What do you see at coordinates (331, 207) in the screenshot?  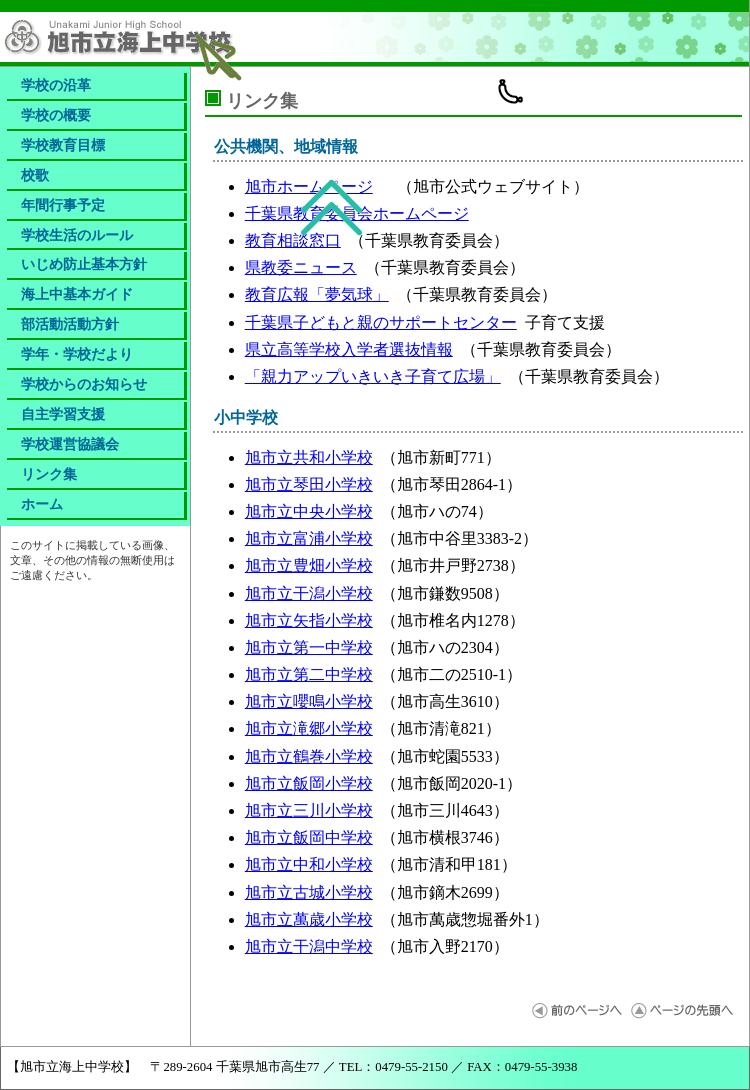 I see `scroll to top of page` at bounding box center [331, 207].